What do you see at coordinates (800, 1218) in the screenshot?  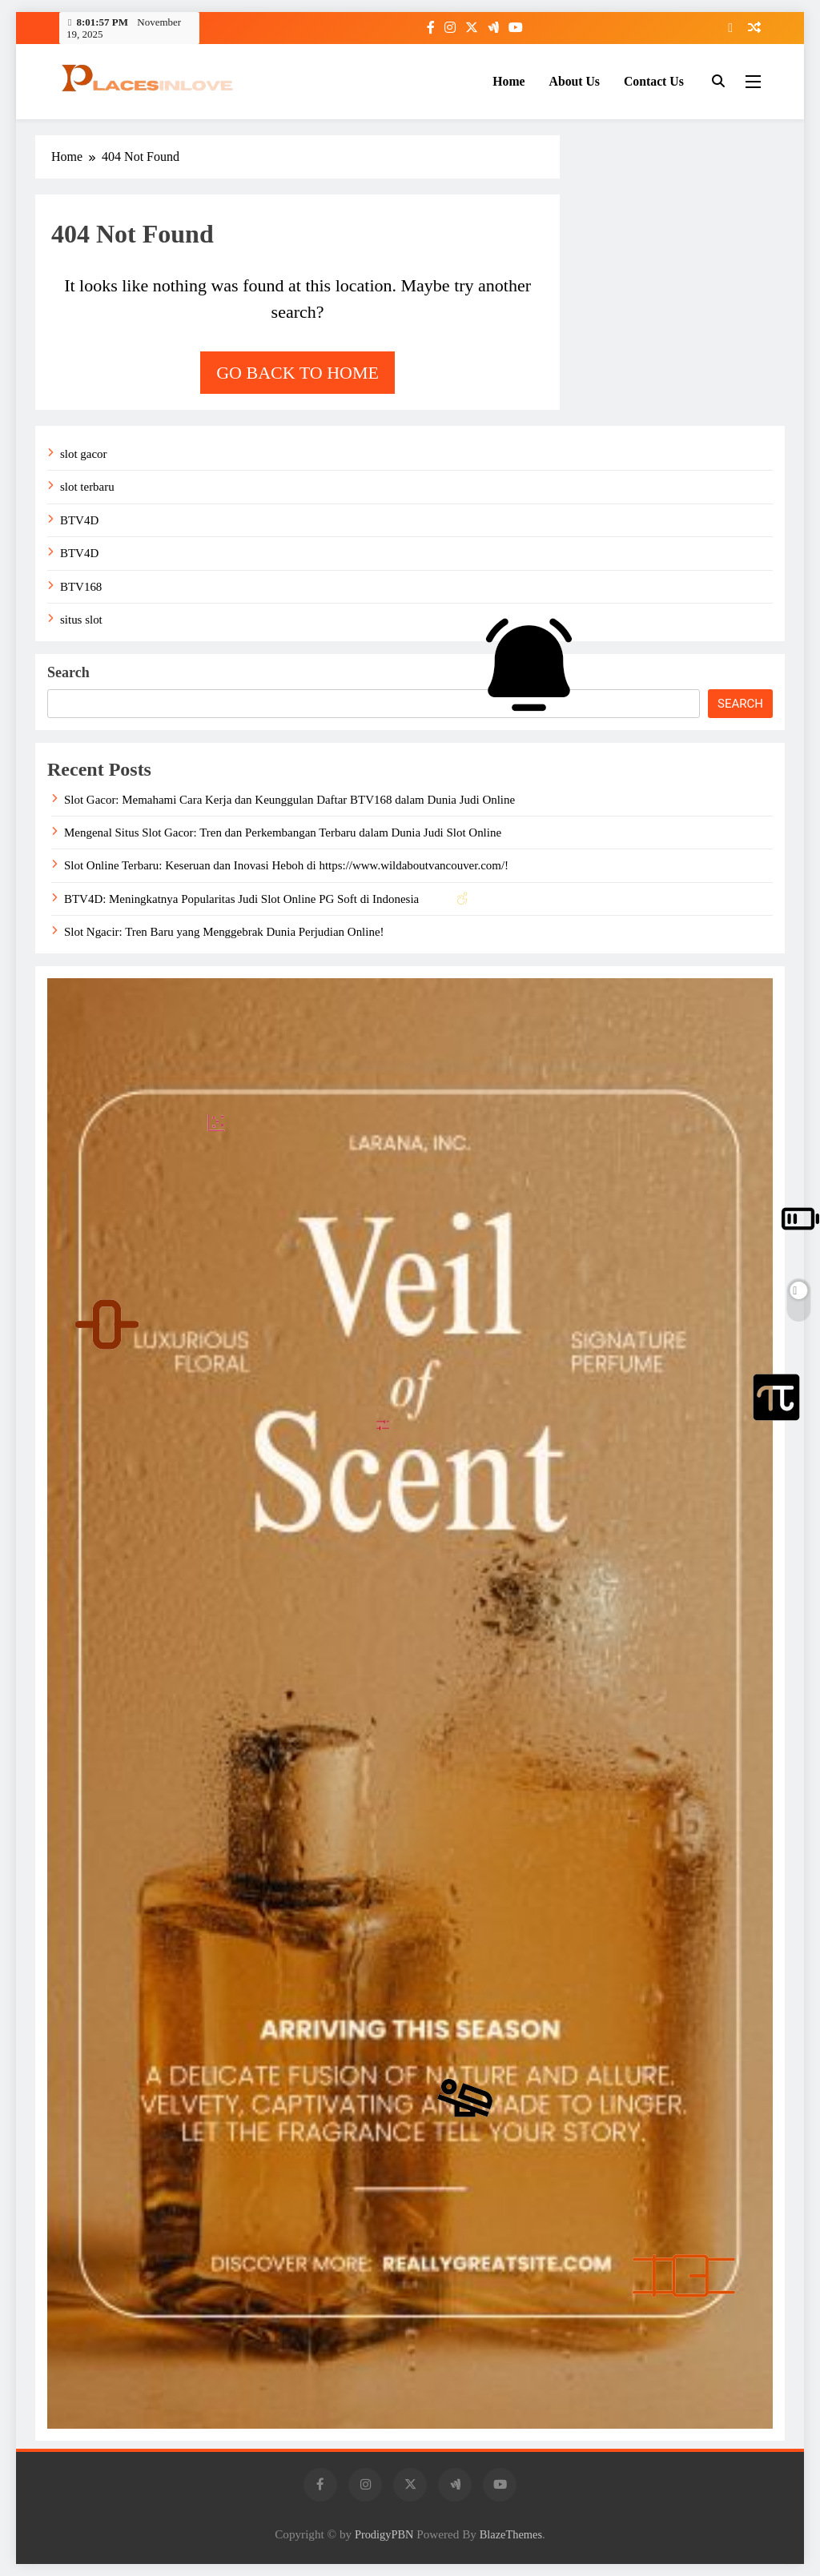 I see `indicates medium battery level` at bounding box center [800, 1218].